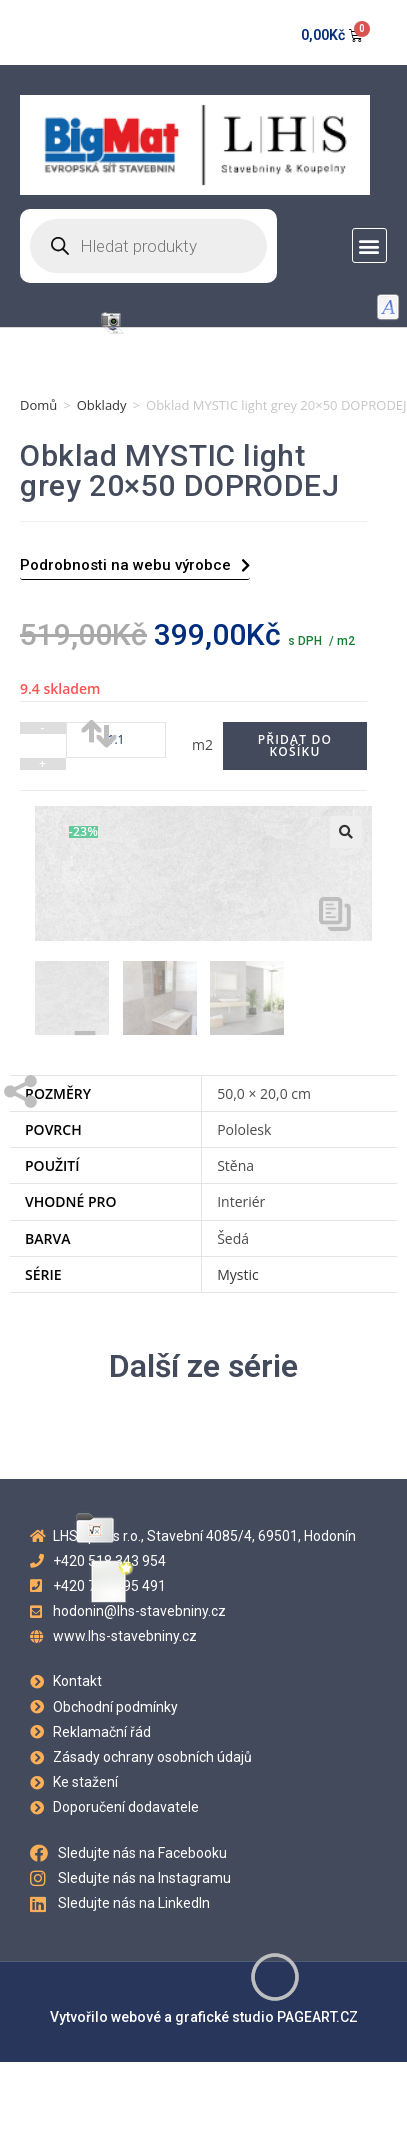  What do you see at coordinates (388, 307) in the screenshot?
I see `open a font file` at bounding box center [388, 307].